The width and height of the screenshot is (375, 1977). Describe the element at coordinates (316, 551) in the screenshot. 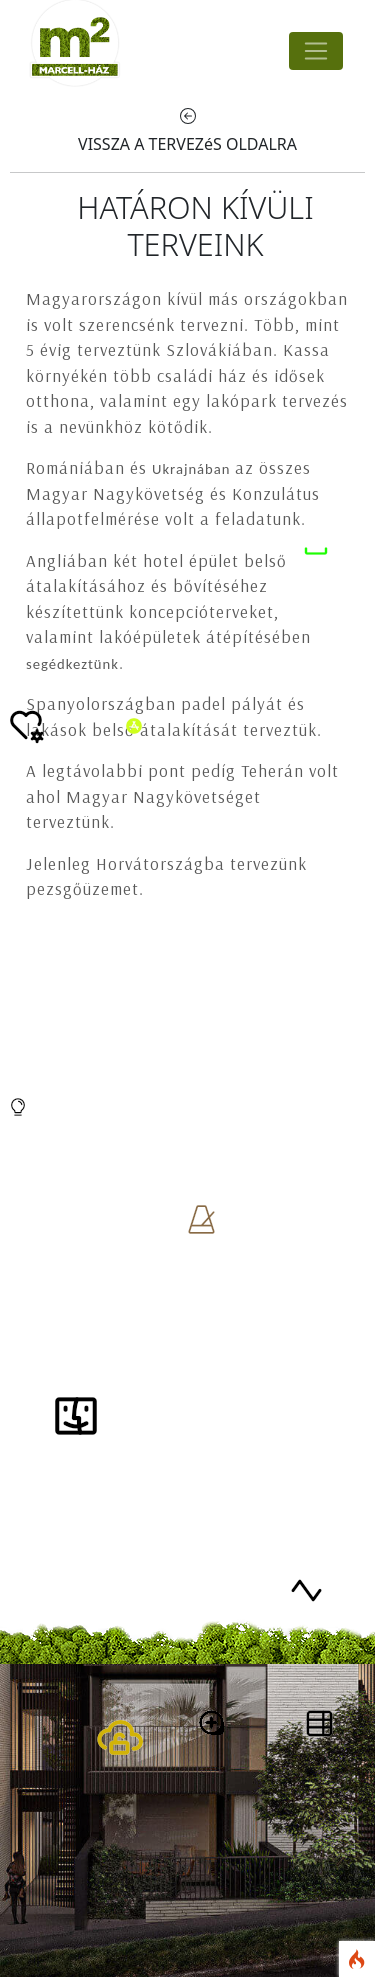

I see `insert a space character` at that location.